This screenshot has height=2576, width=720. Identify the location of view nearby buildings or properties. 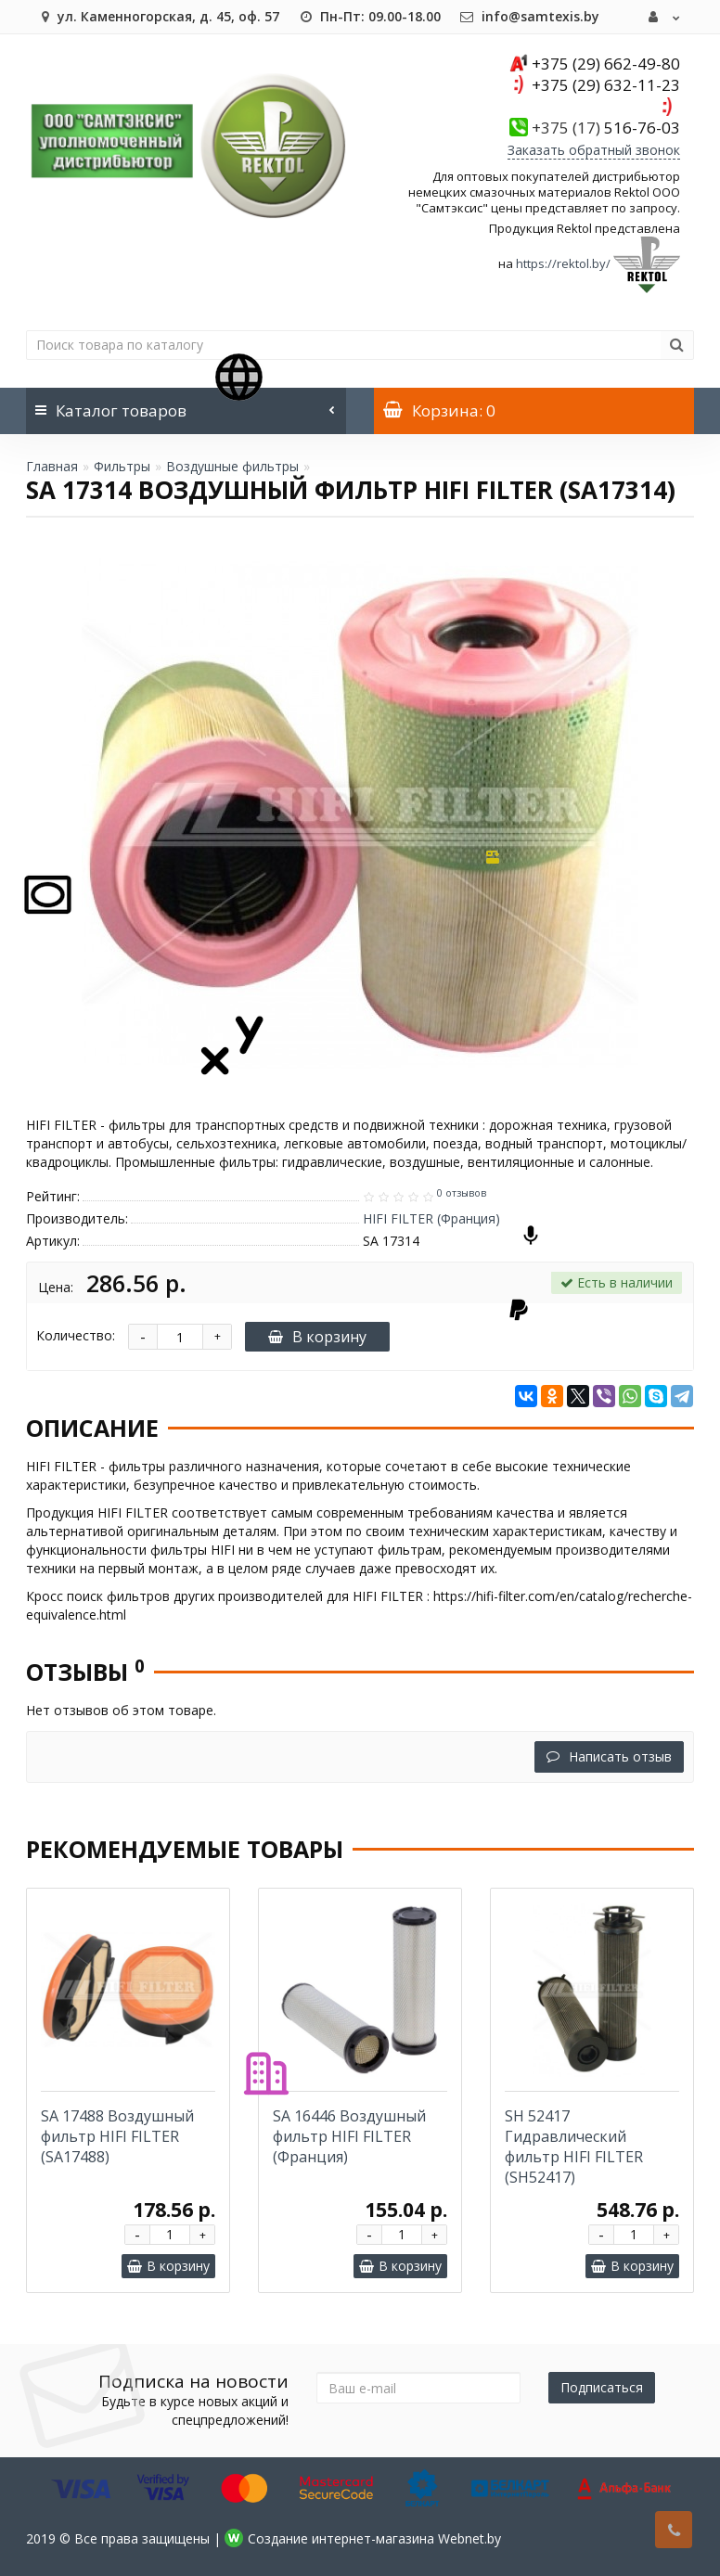
(266, 2072).